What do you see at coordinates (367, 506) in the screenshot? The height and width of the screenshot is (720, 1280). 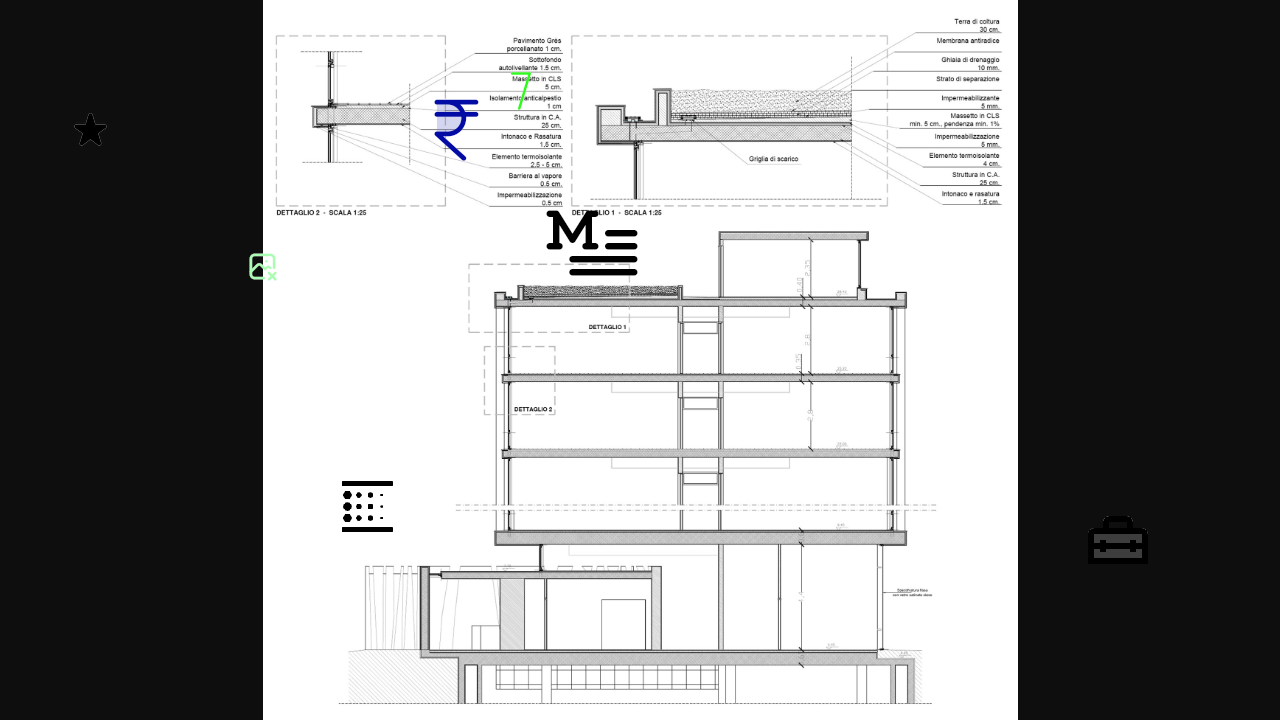 I see `apply linear blur effect to image` at bounding box center [367, 506].